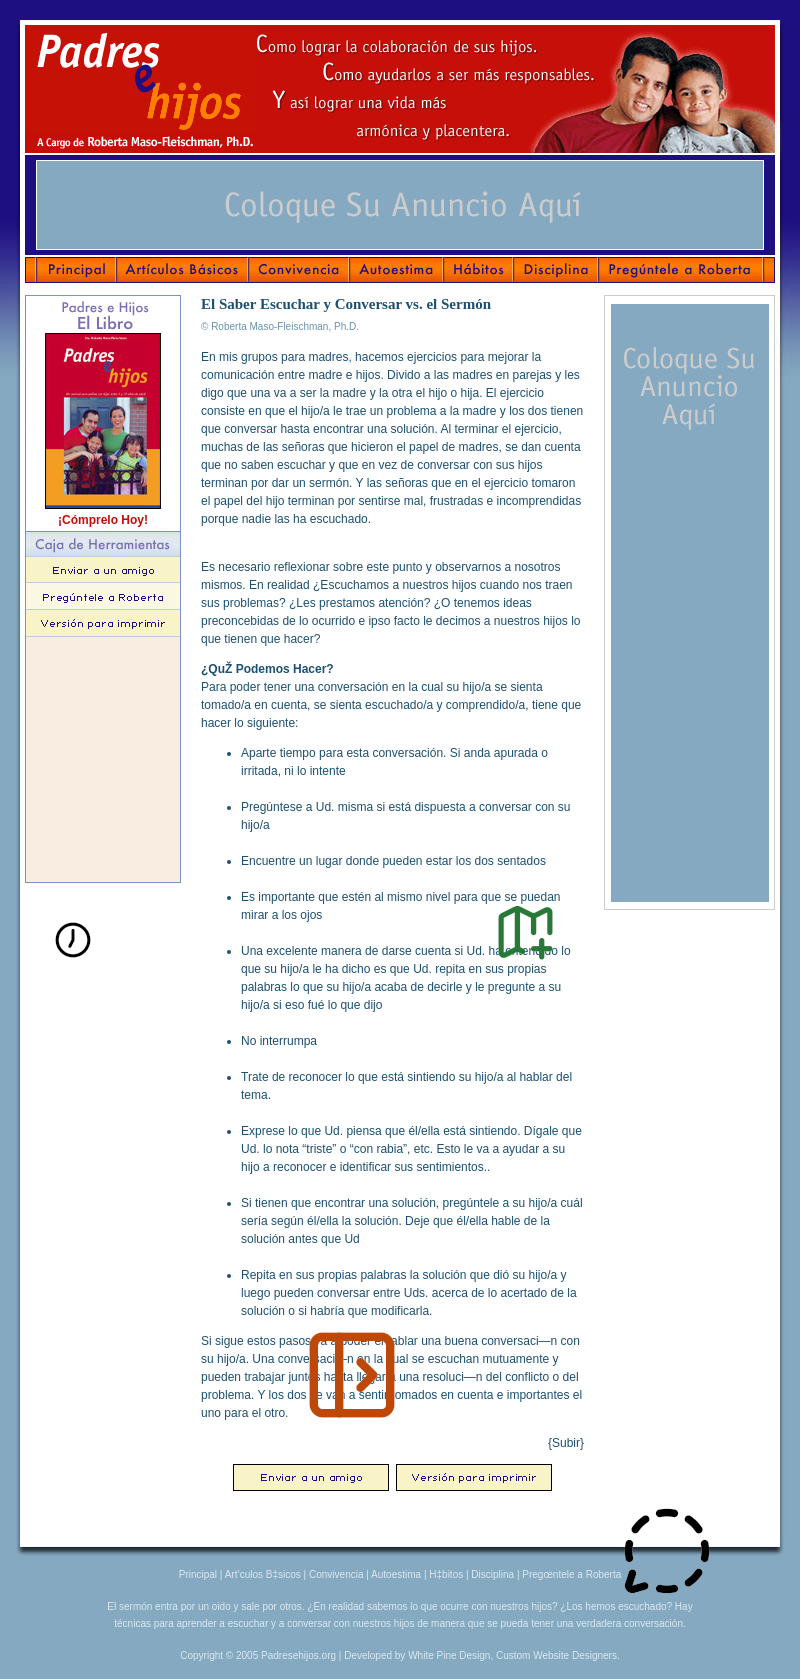  Describe the element at coordinates (352, 1375) in the screenshot. I see `expand the left sidebar panel` at that location.